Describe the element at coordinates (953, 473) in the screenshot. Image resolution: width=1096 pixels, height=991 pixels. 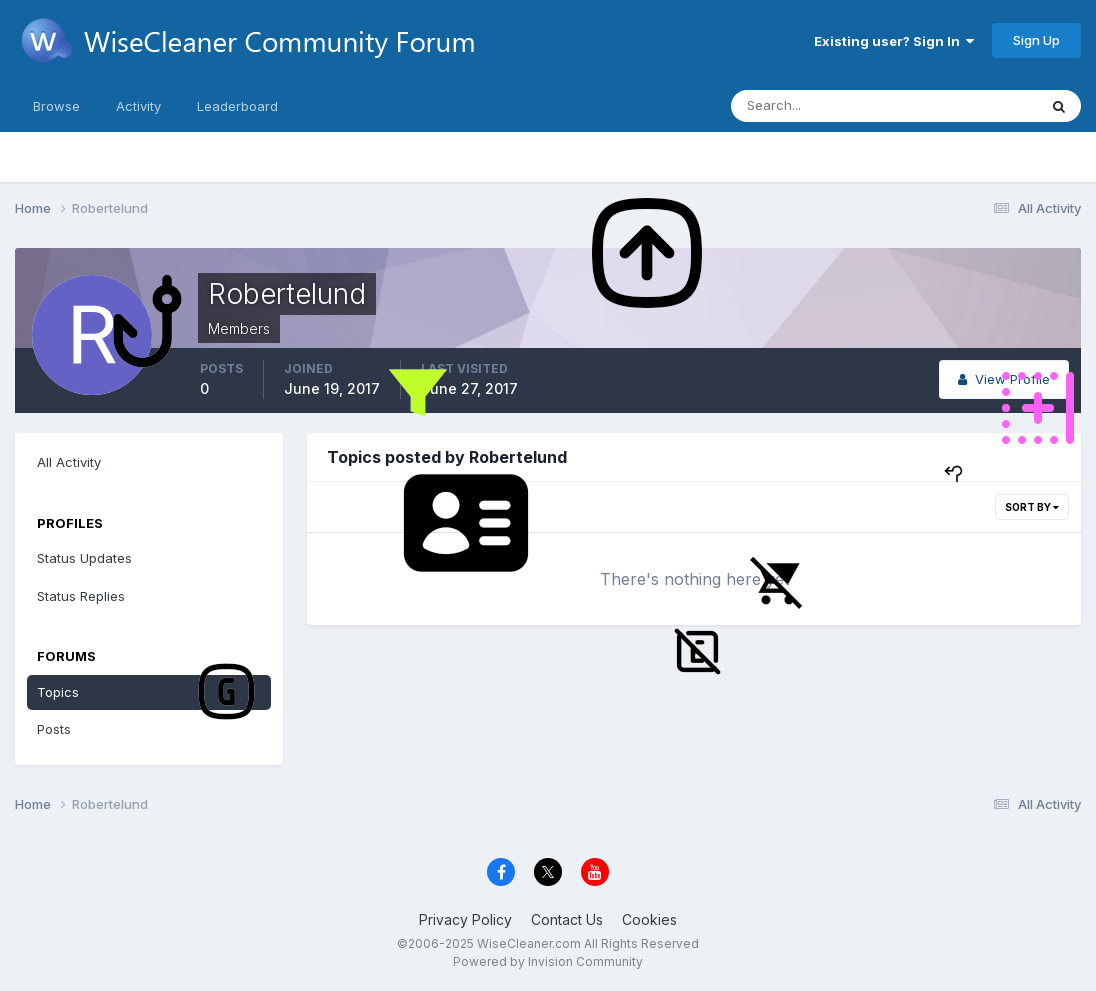
I see `take the left exit at the roundabout` at that location.